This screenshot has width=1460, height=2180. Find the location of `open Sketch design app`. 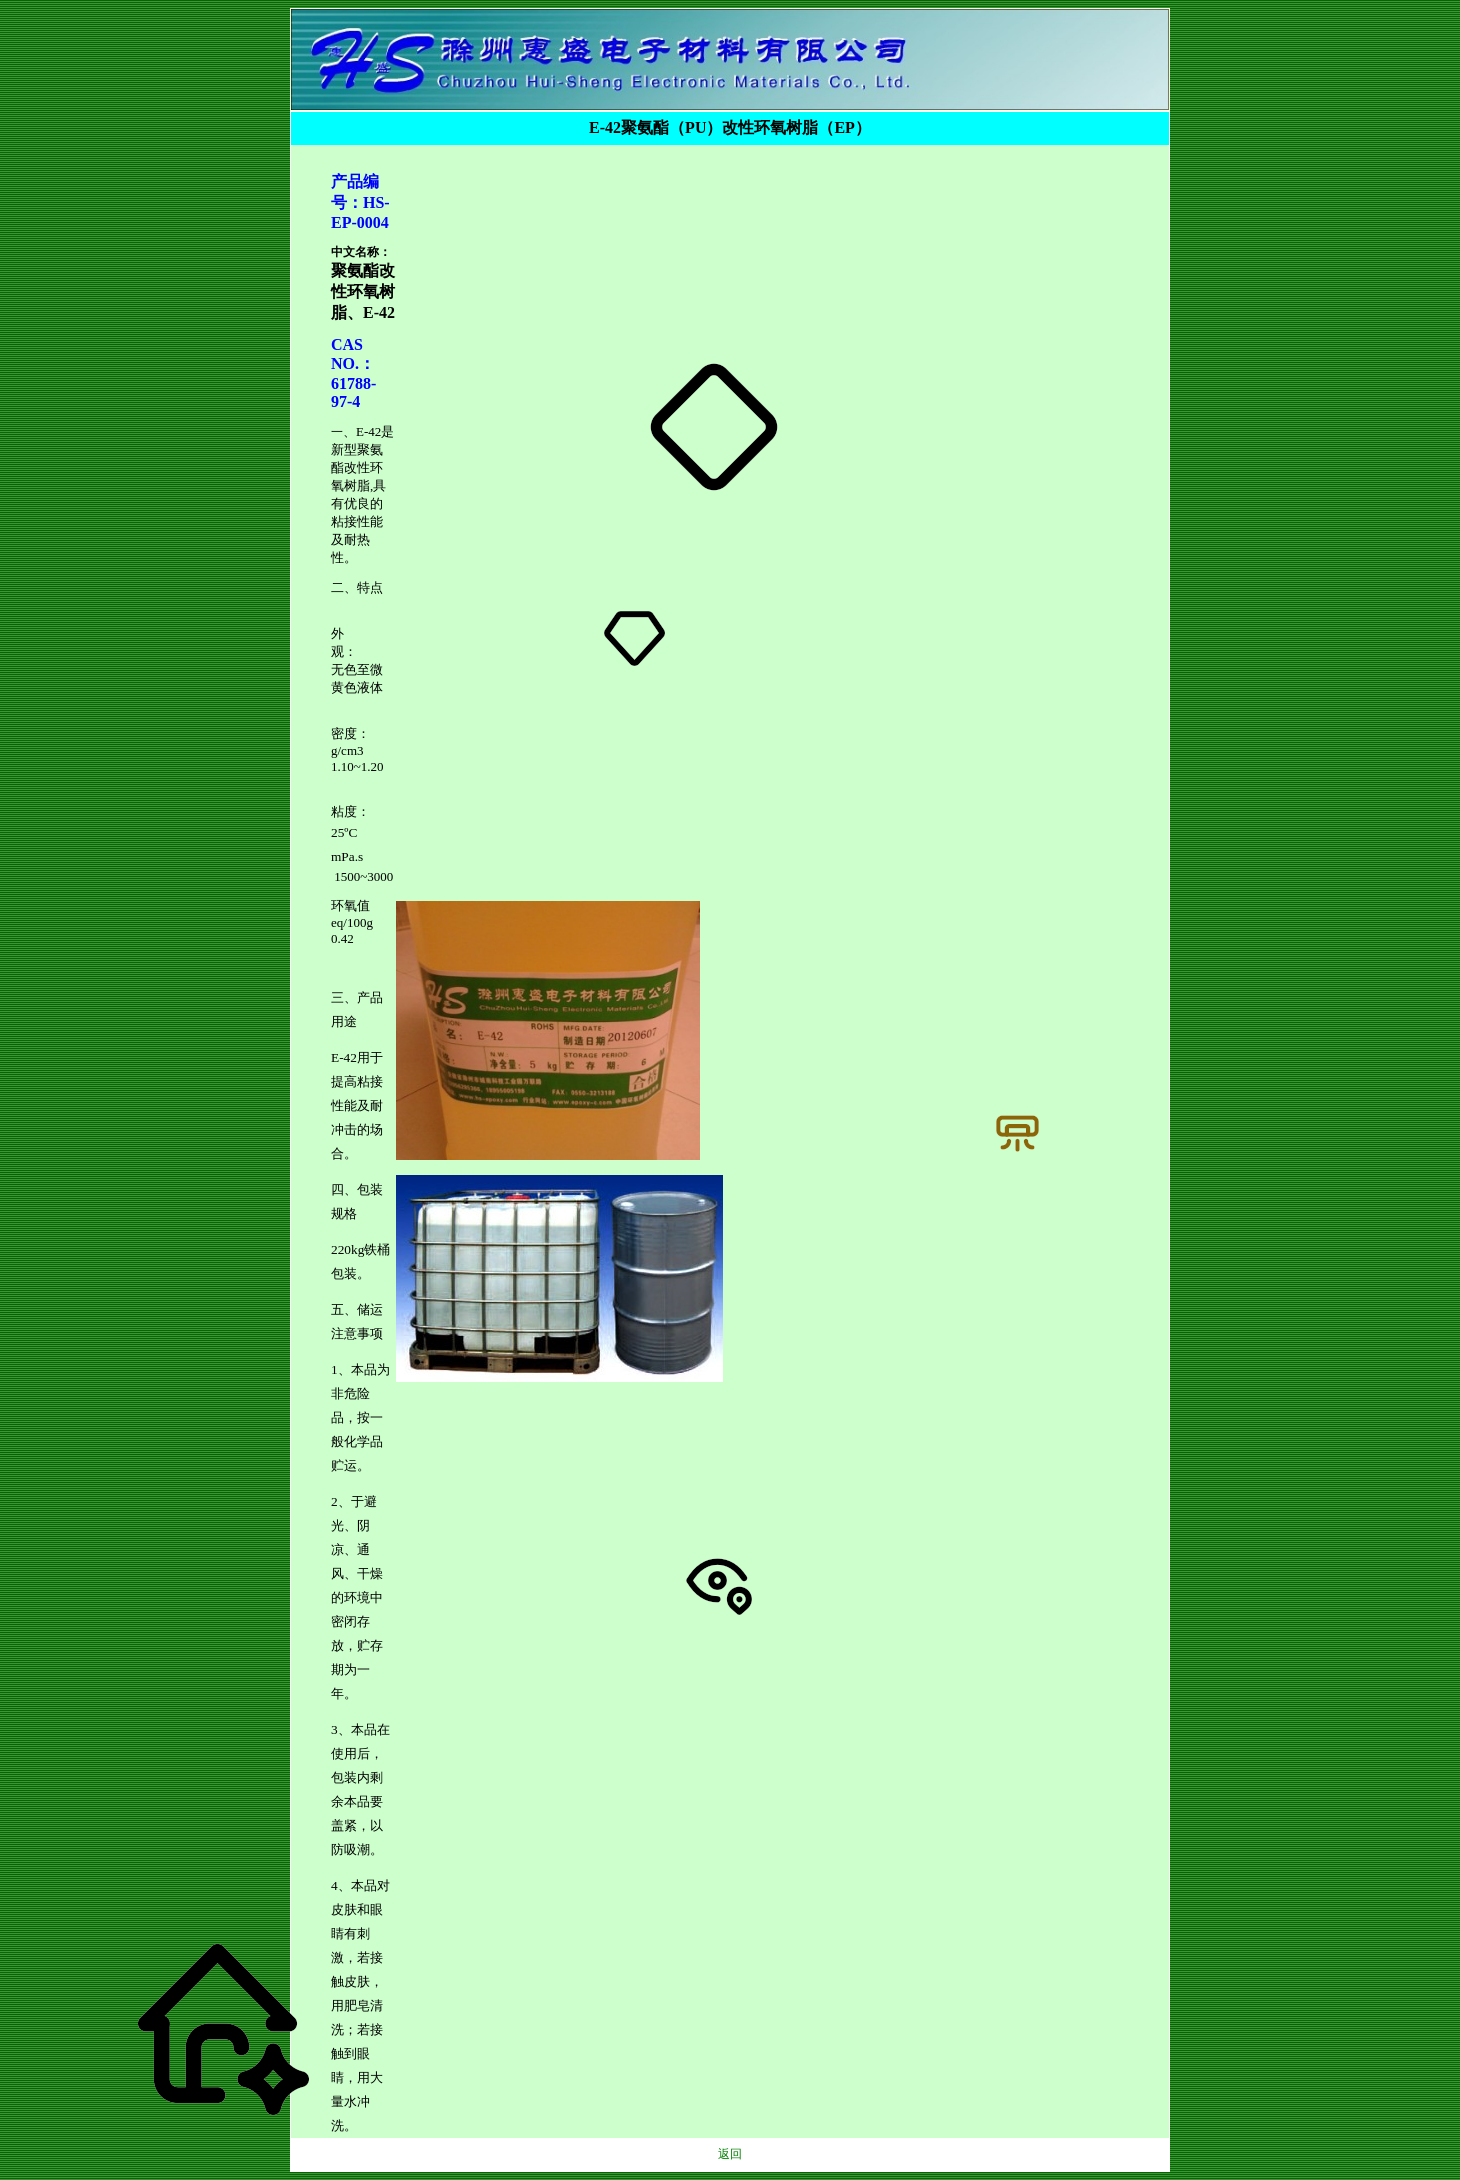

open Sketch design app is located at coordinates (634, 638).